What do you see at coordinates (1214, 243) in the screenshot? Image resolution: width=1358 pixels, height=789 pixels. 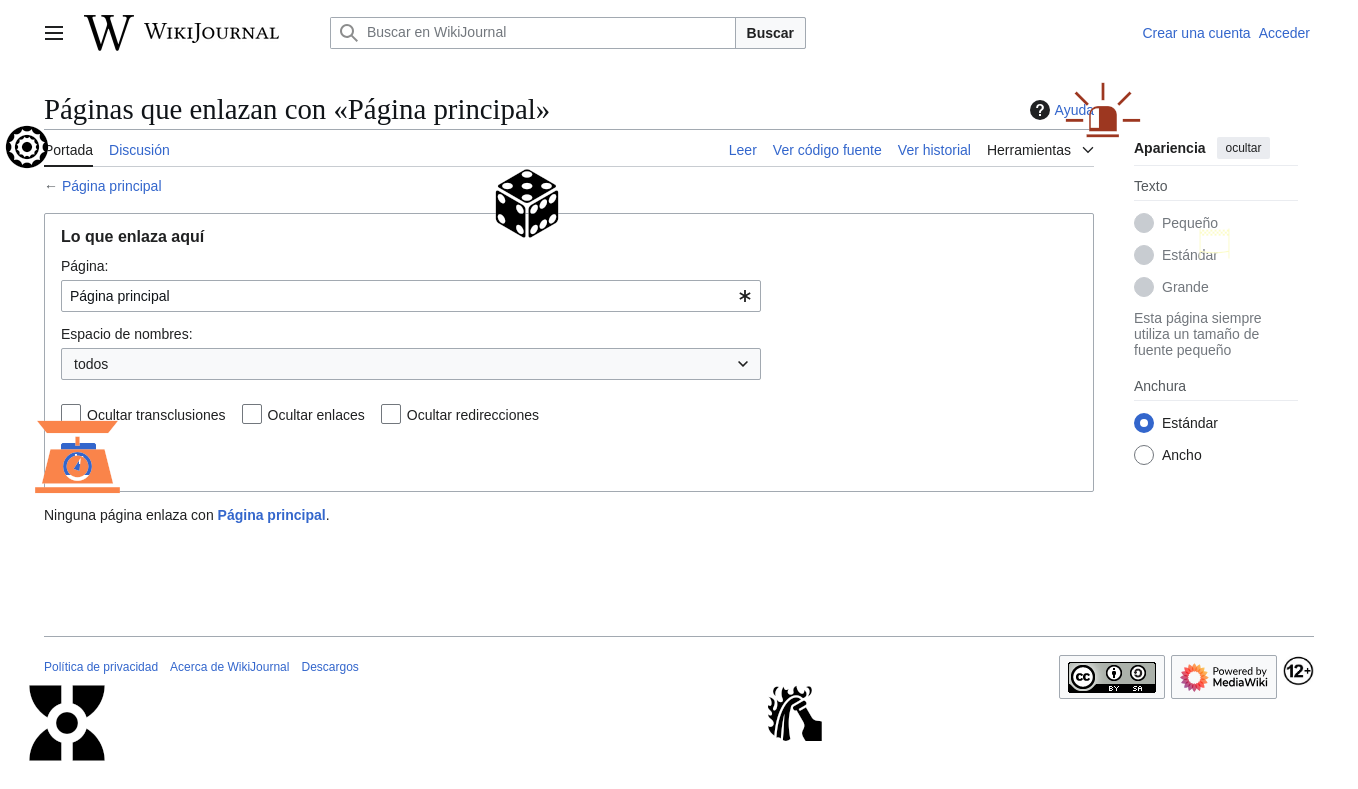 I see `indicates race or level completion` at bounding box center [1214, 243].